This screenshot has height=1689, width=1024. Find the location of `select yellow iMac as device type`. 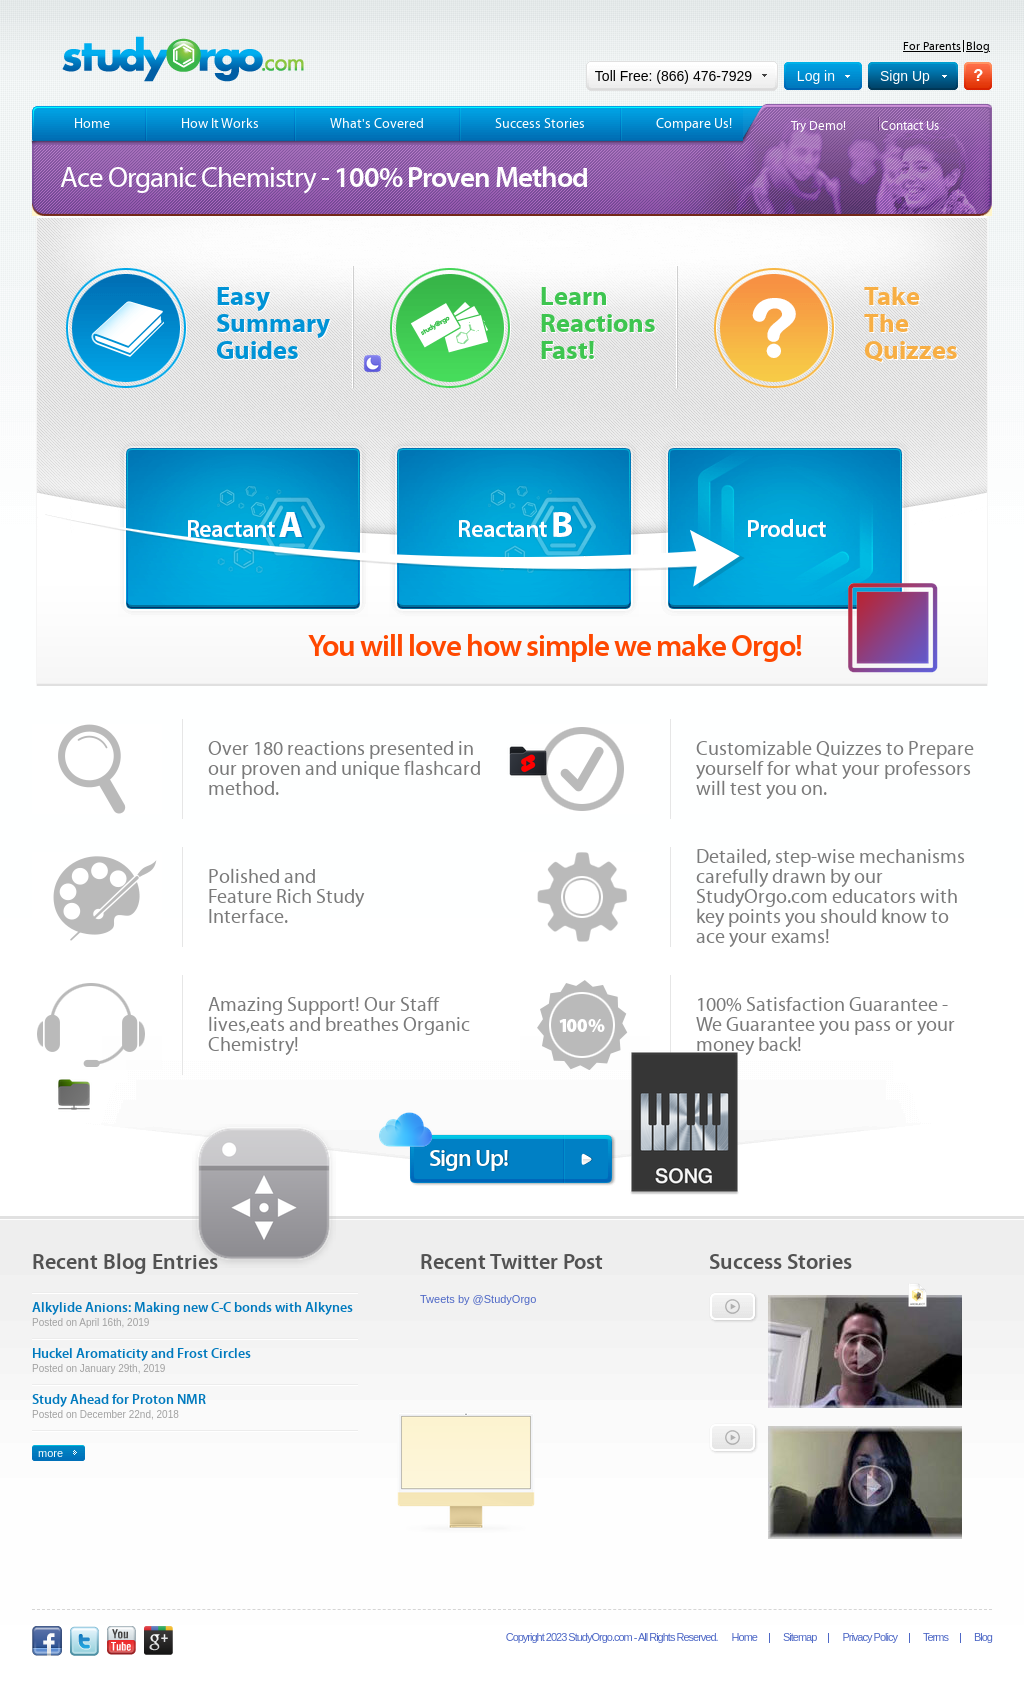

select yellow iMac as device type is located at coordinates (466, 1468).